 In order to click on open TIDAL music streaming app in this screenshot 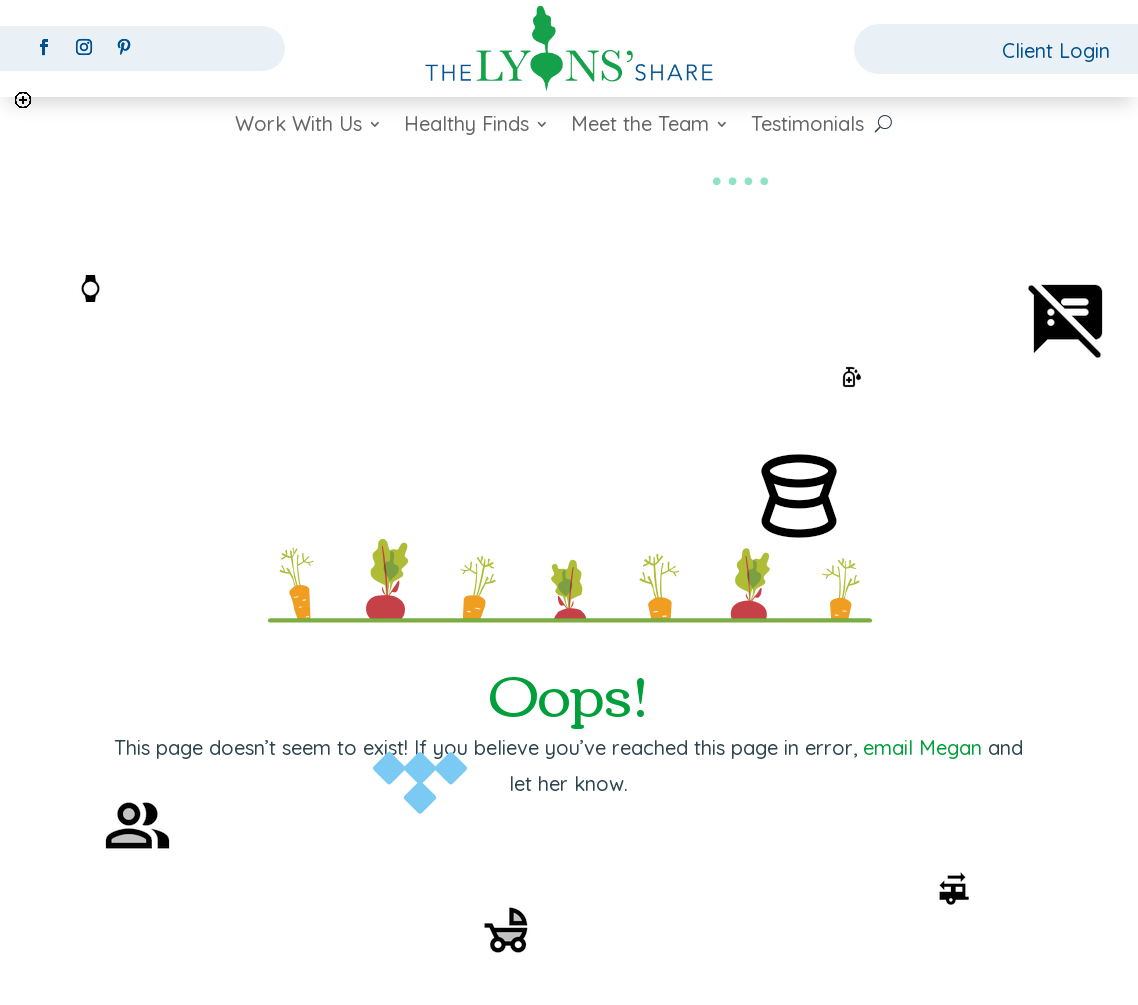, I will do `click(420, 780)`.